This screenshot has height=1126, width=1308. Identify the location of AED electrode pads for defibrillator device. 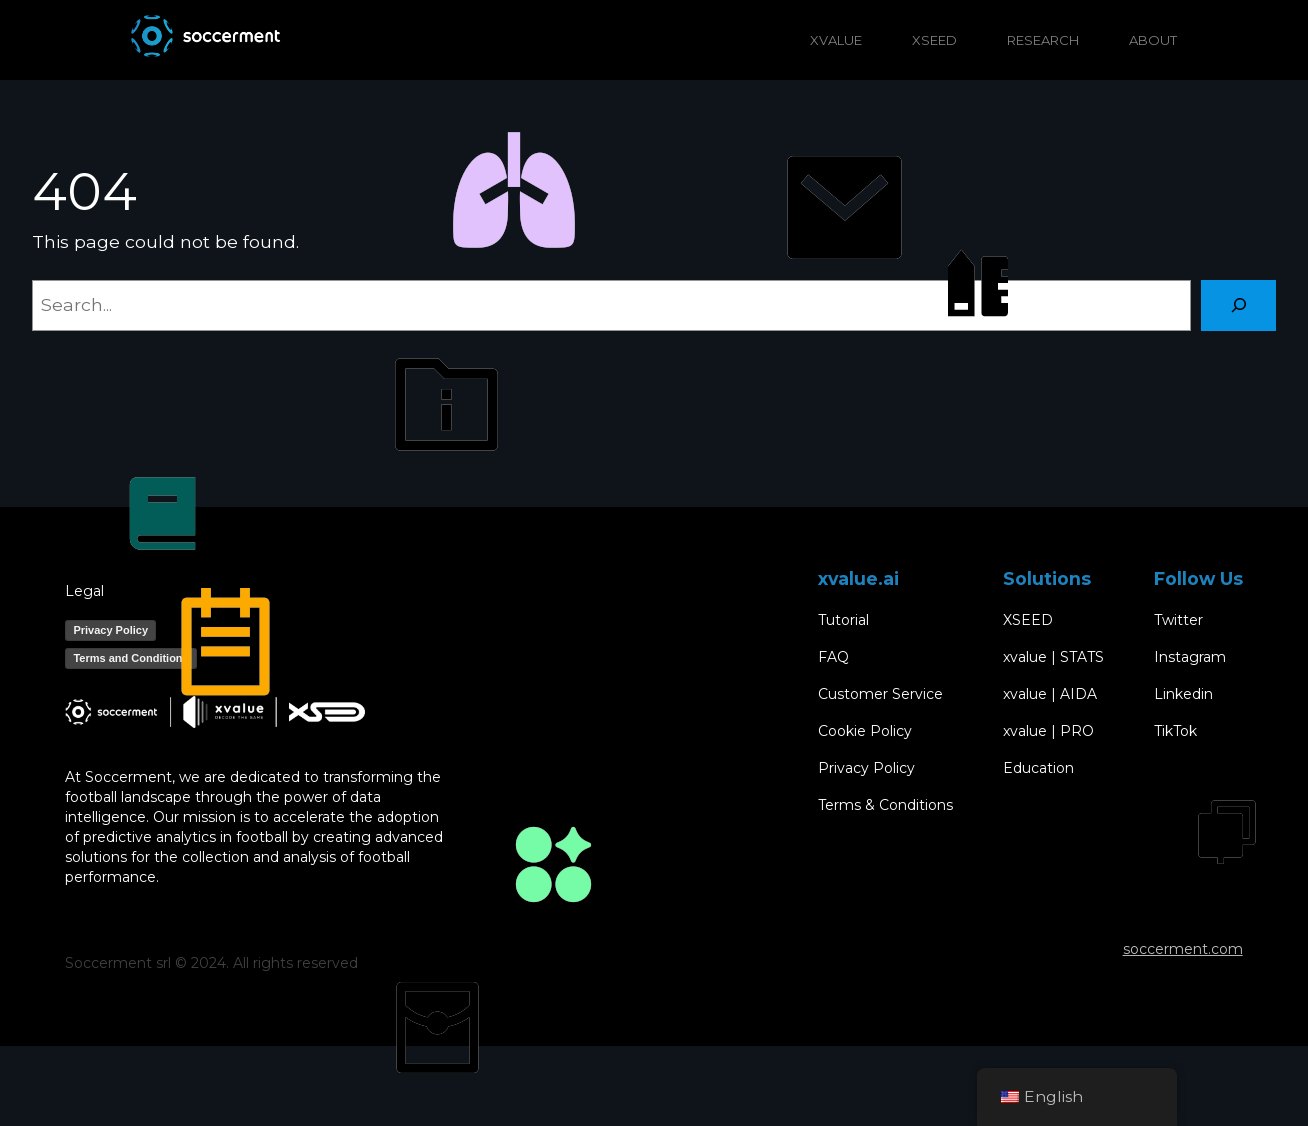
(1227, 829).